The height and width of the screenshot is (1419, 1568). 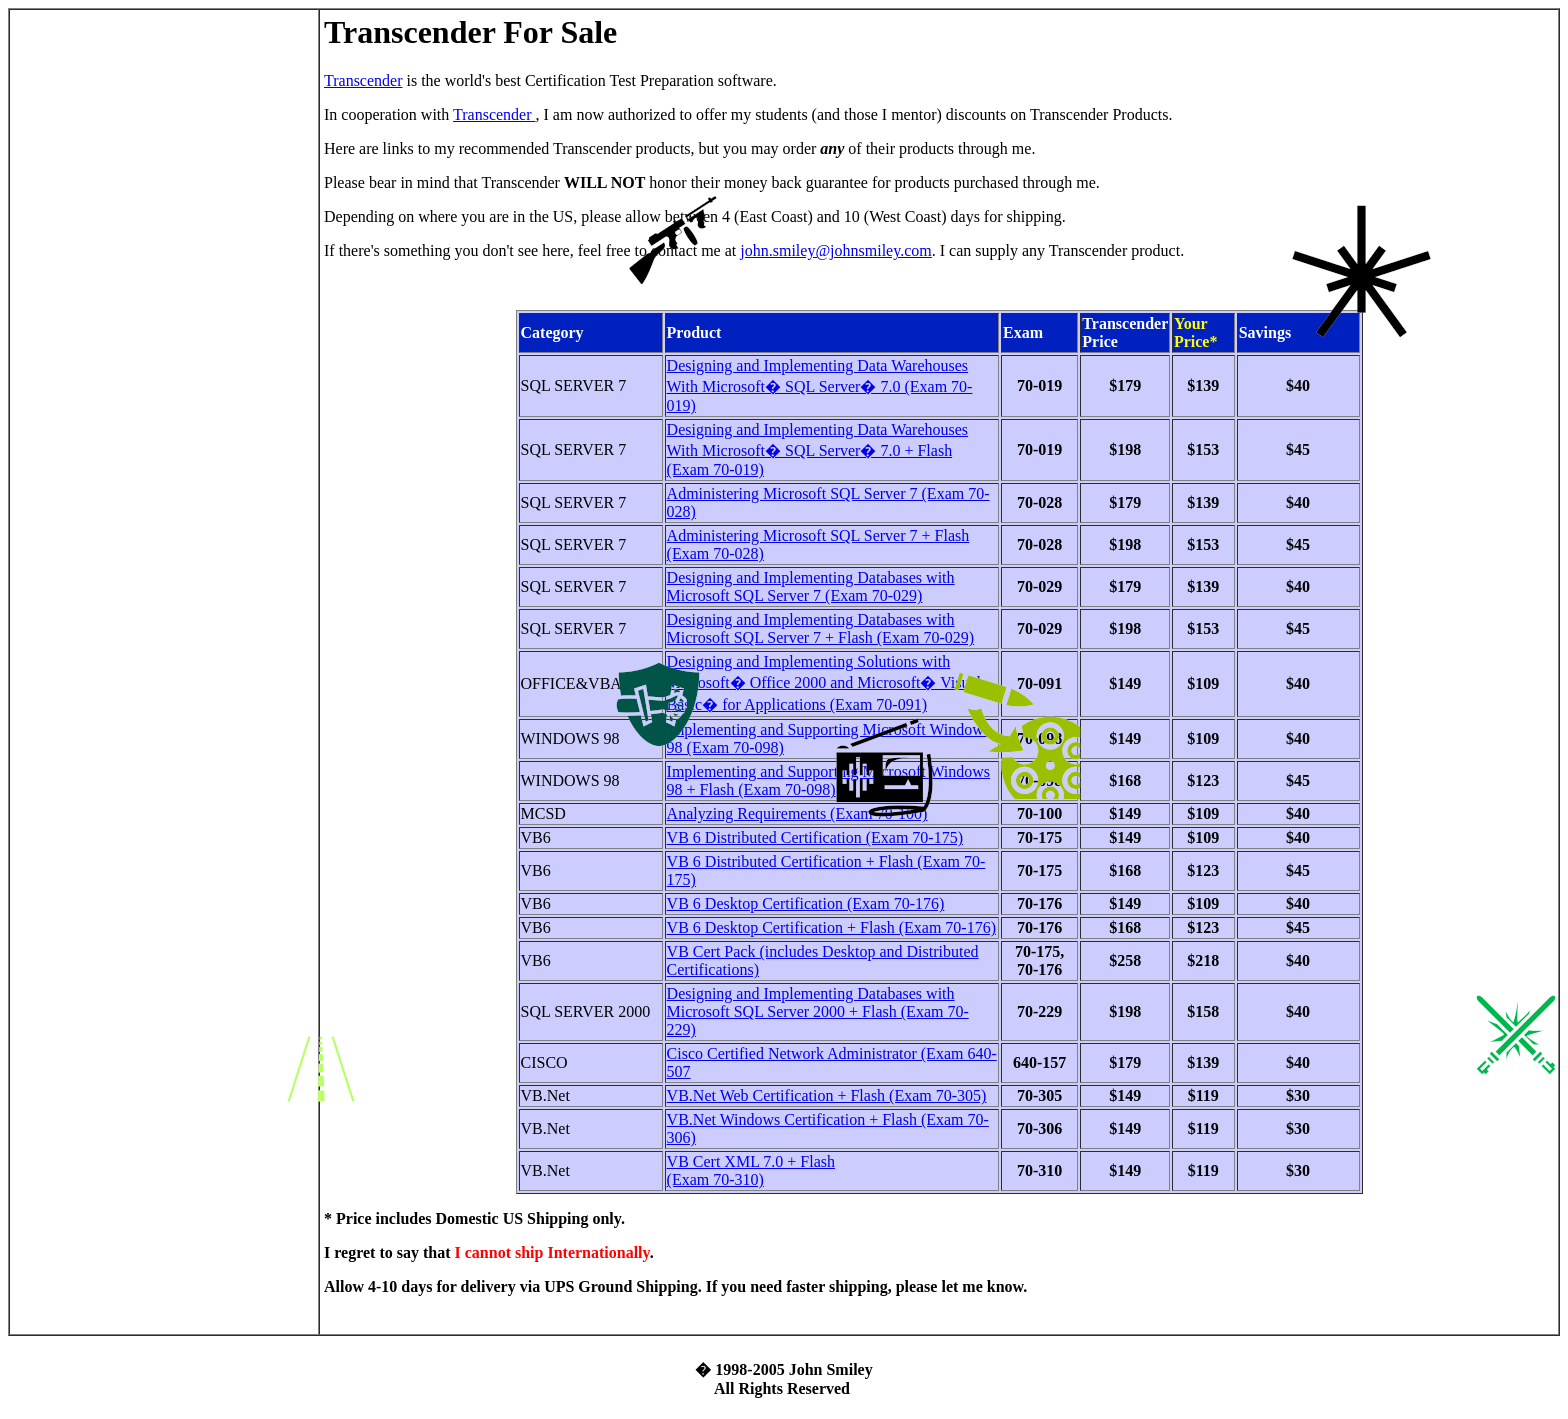 What do you see at coordinates (1015, 734) in the screenshot?
I see `reload weapon ammunition` at bounding box center [1015, 734].